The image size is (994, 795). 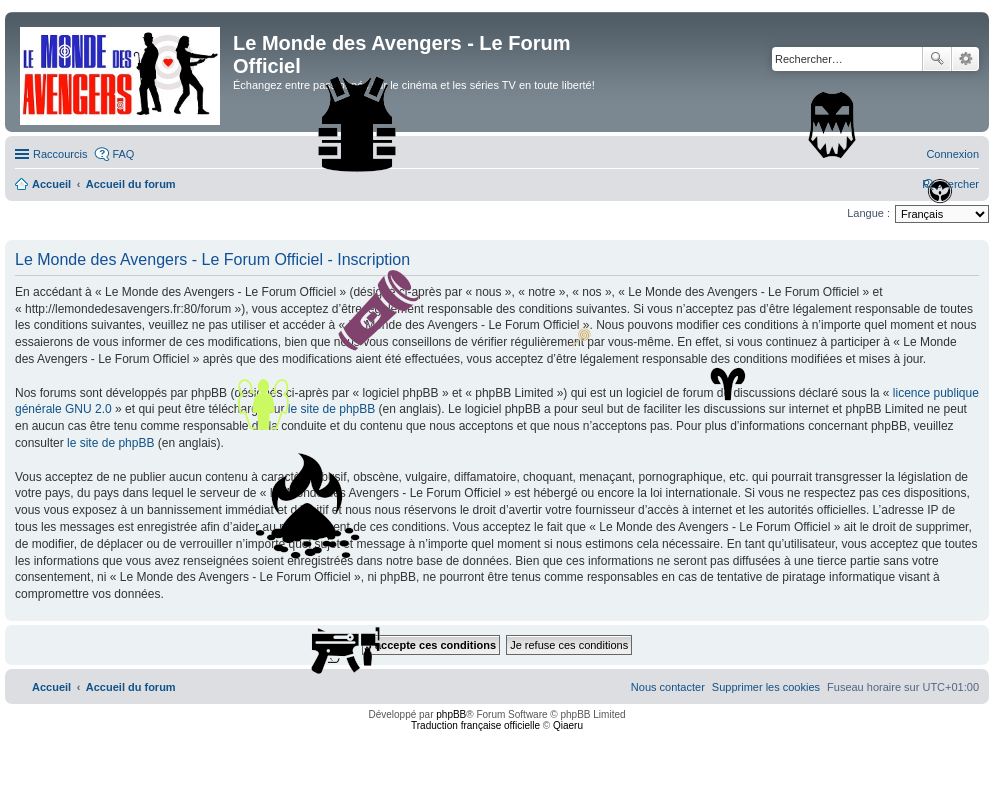 What do you see at coordinates (728, 384) in the screenshot?
I see `indicates aries zodiac sign` at bounding box center [728, 384].